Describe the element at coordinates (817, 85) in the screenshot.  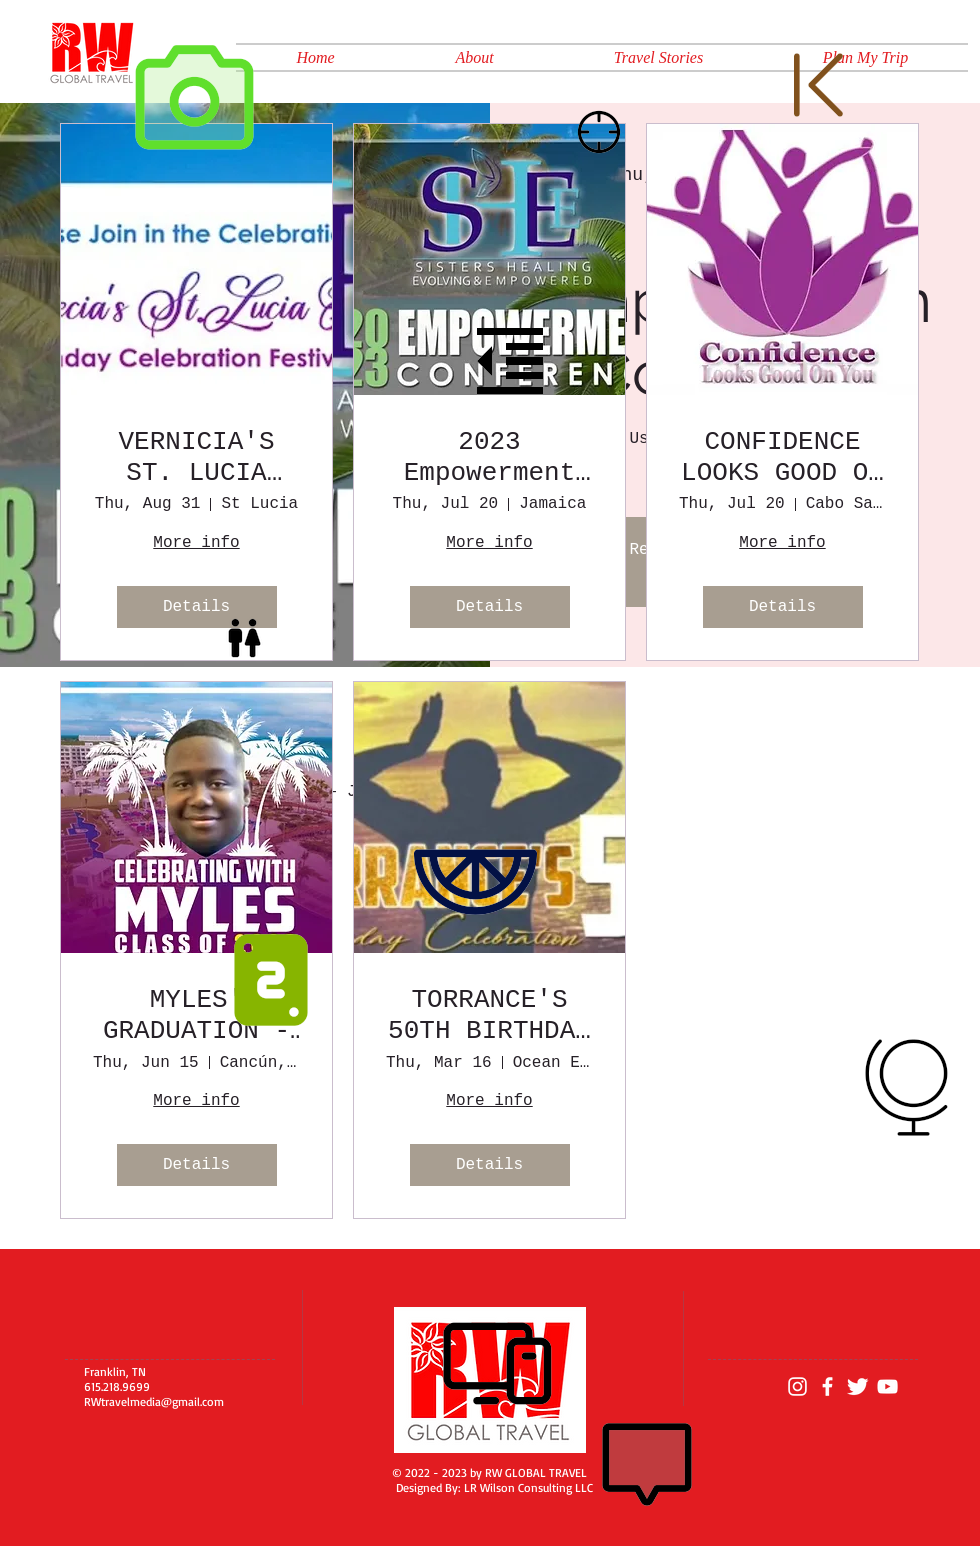
I see `go to the beginning or first item` at that location.